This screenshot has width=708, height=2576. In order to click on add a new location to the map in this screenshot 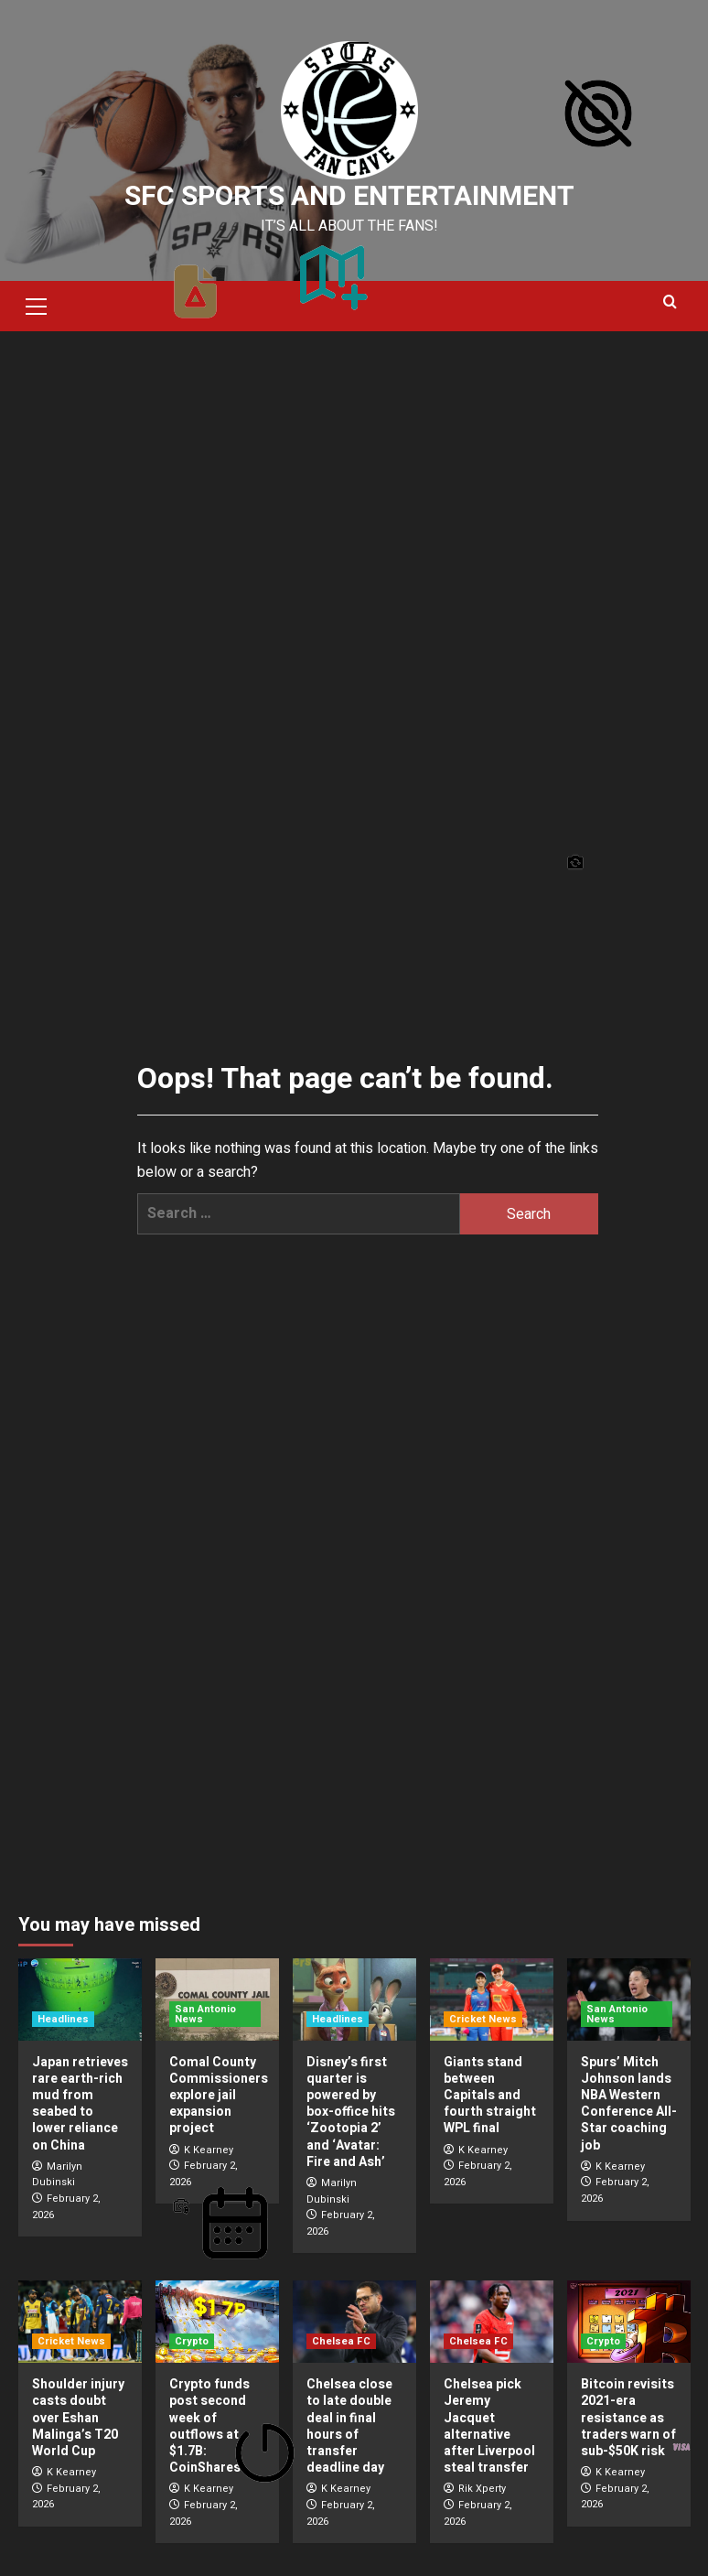, I will do `click(332, 275)`.